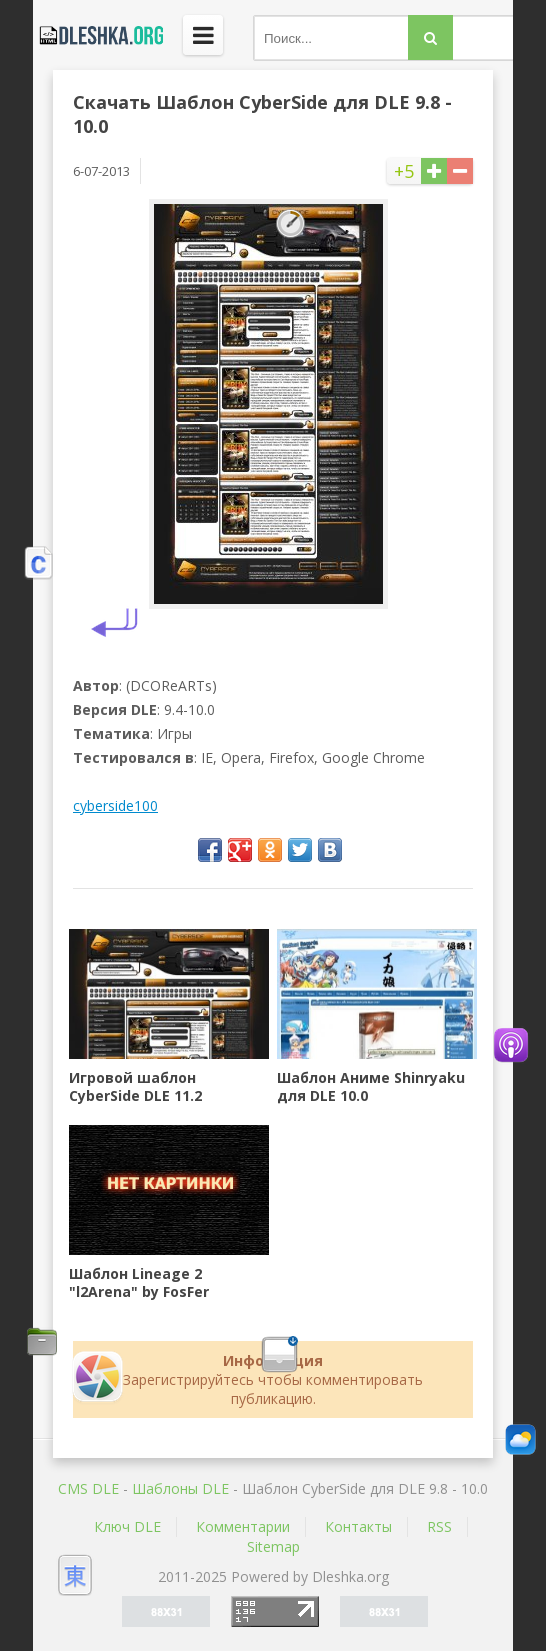  Describe the element at coordinates (113, 622) in the screenshot. I see `reply to all recipients of an email` at that location.